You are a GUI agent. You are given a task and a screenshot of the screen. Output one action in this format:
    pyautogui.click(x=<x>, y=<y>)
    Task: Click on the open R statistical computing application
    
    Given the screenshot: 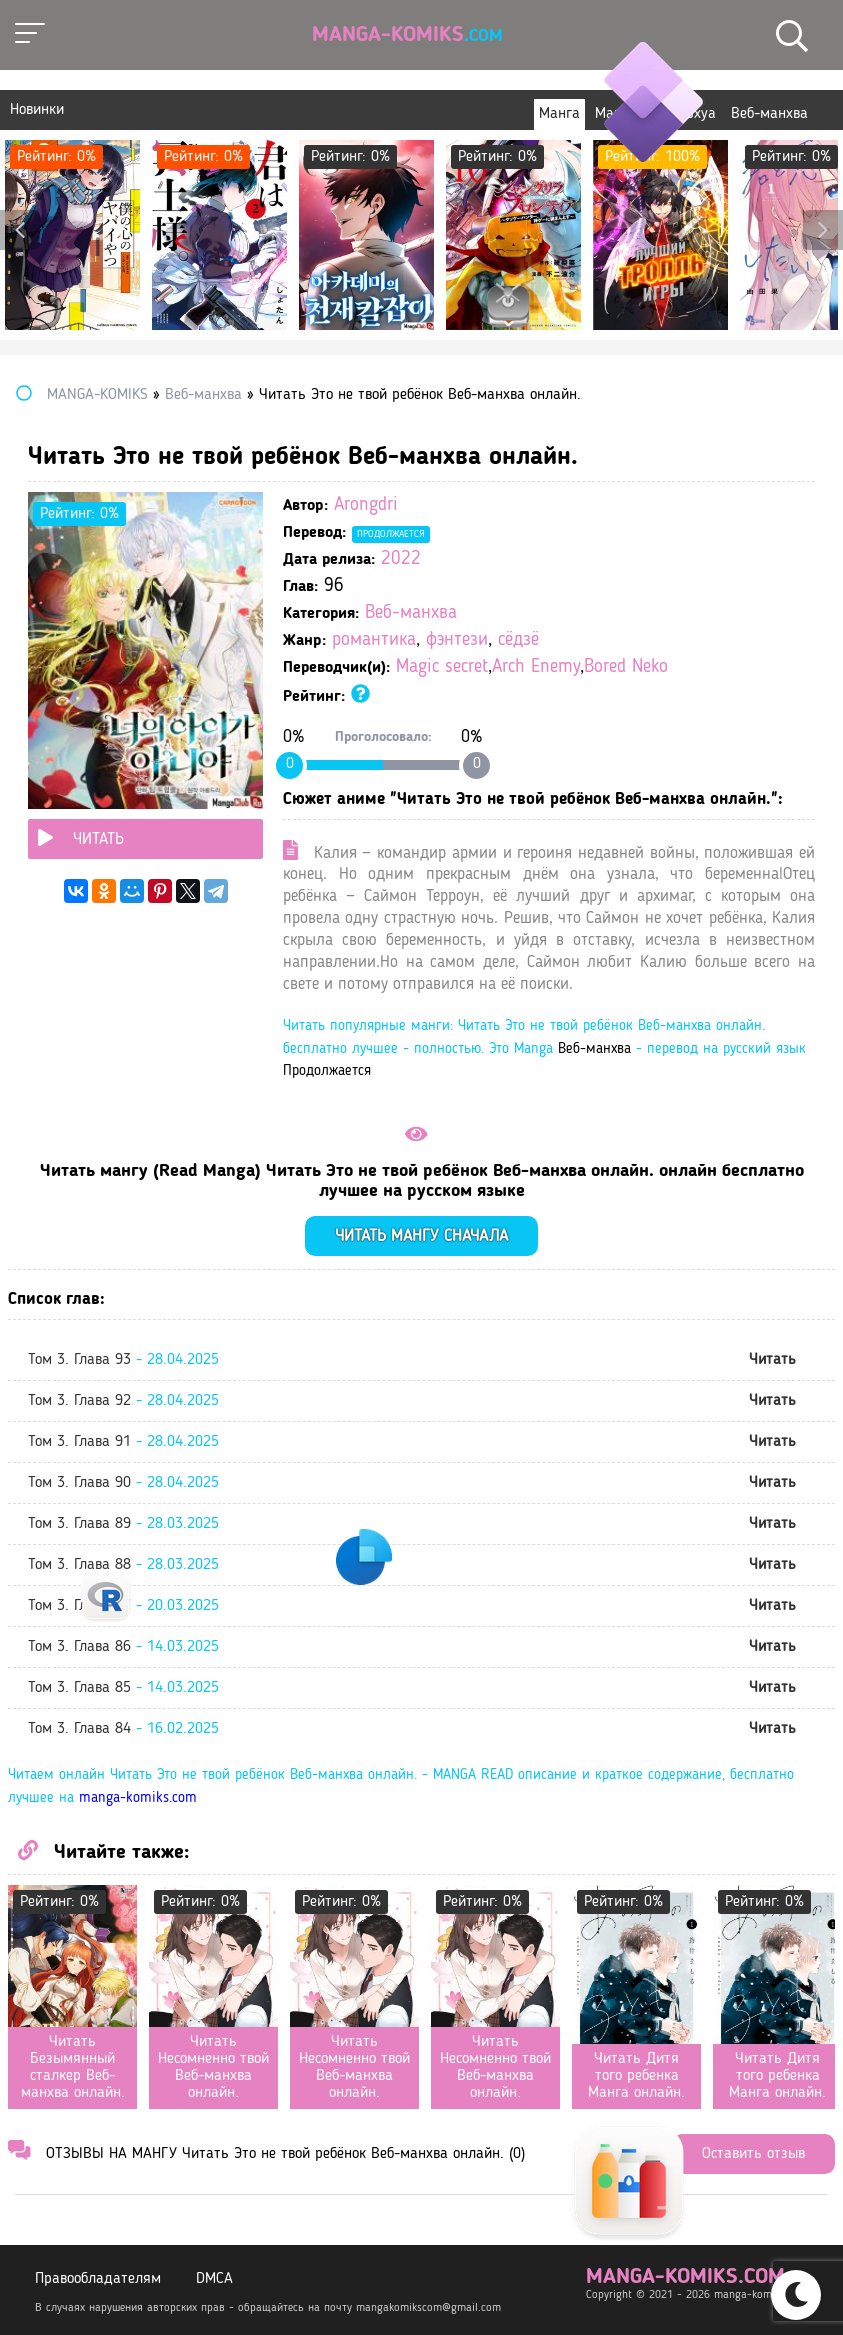 What is the action you would take?
    pyautogui.click(x=105, y=1596)
    